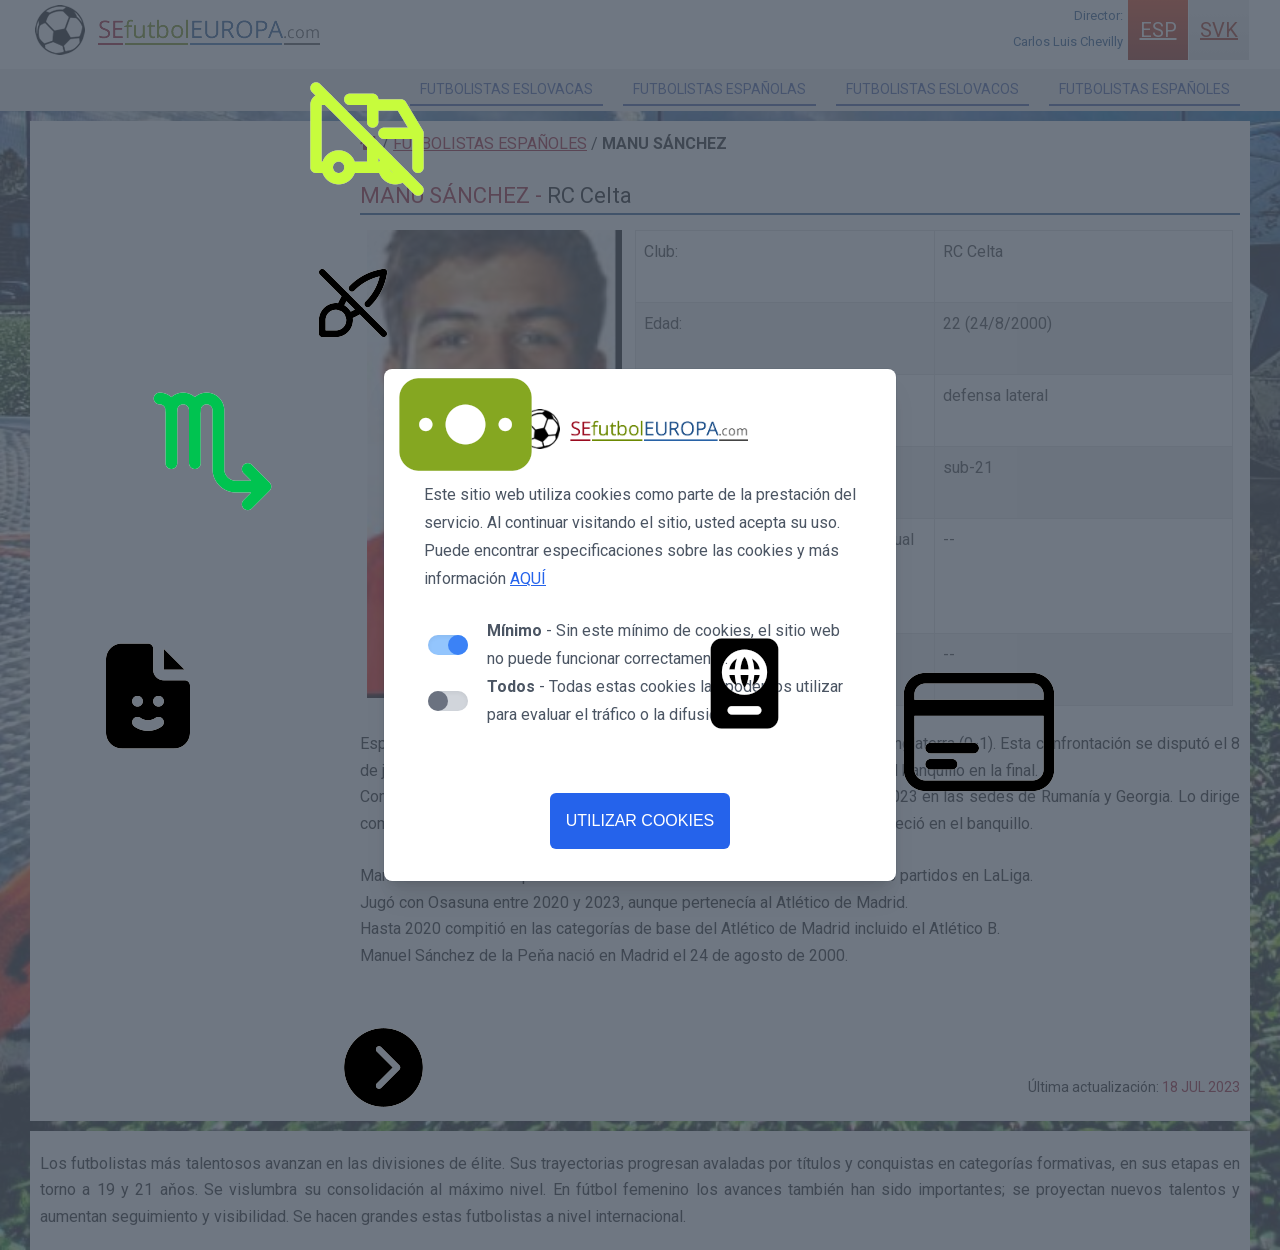 Image resolution: width=1280 pixels, height=1250 pixels. I want to click on disable brush tool, so click(353, 303).